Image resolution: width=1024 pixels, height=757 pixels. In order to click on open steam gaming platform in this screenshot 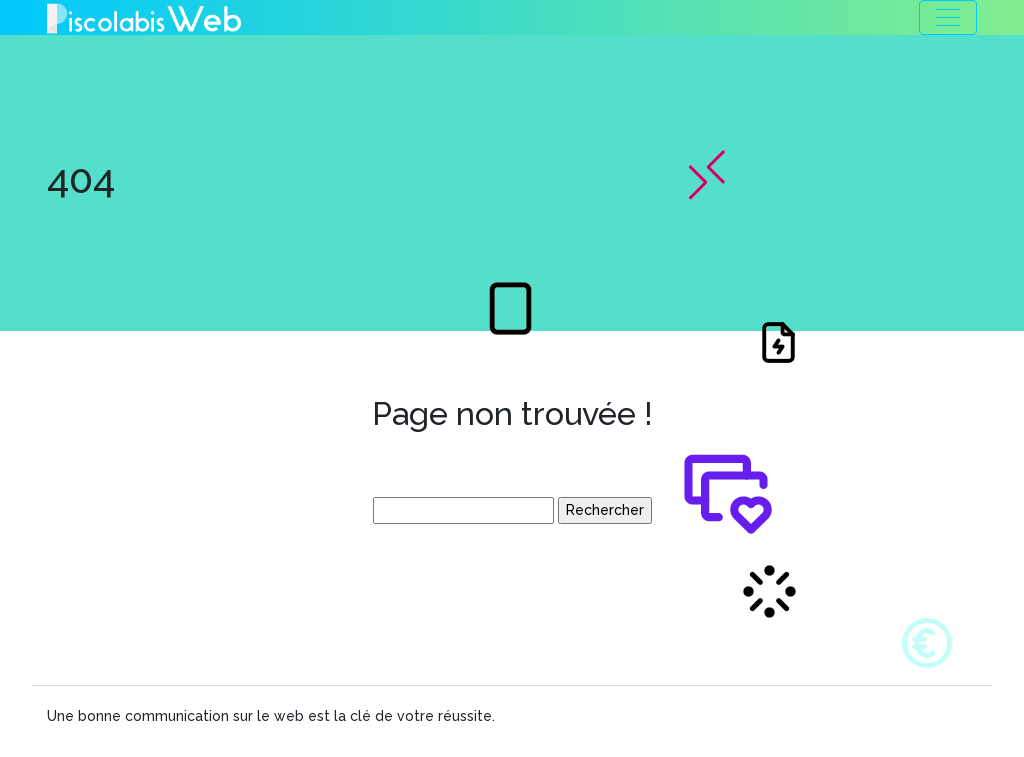, I will do `click(769, 591)`.